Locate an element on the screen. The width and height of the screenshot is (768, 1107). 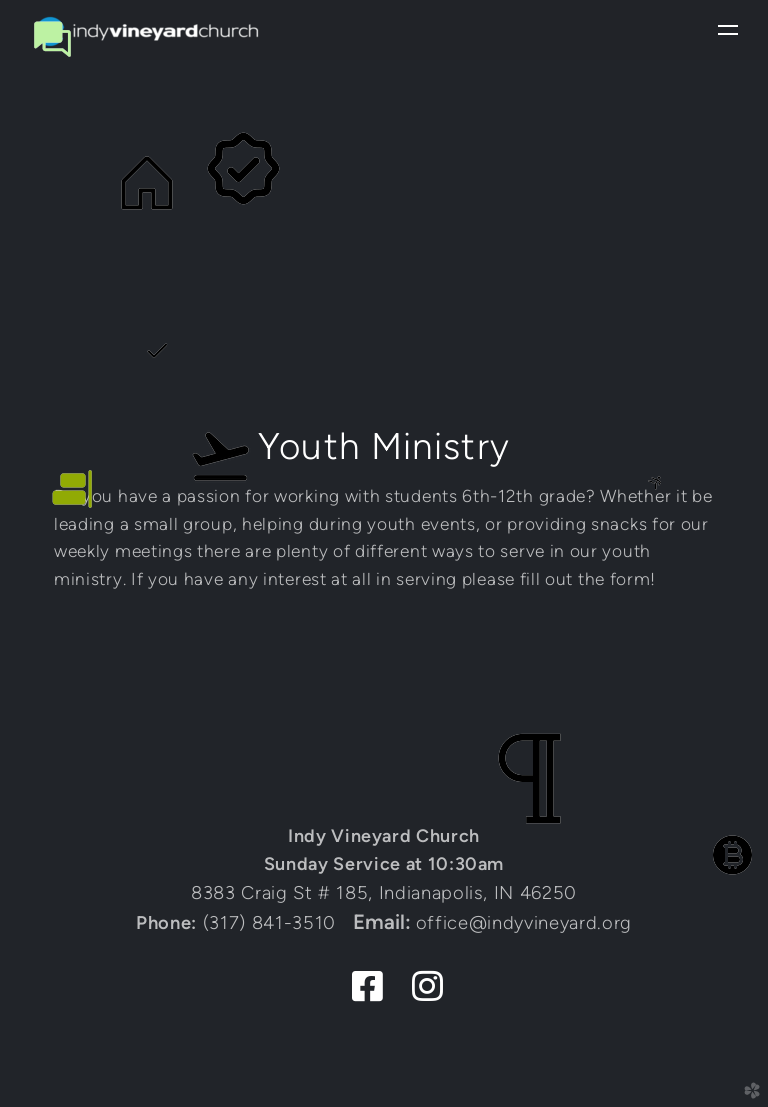
align content to the right is located at coordinates (73, 489).